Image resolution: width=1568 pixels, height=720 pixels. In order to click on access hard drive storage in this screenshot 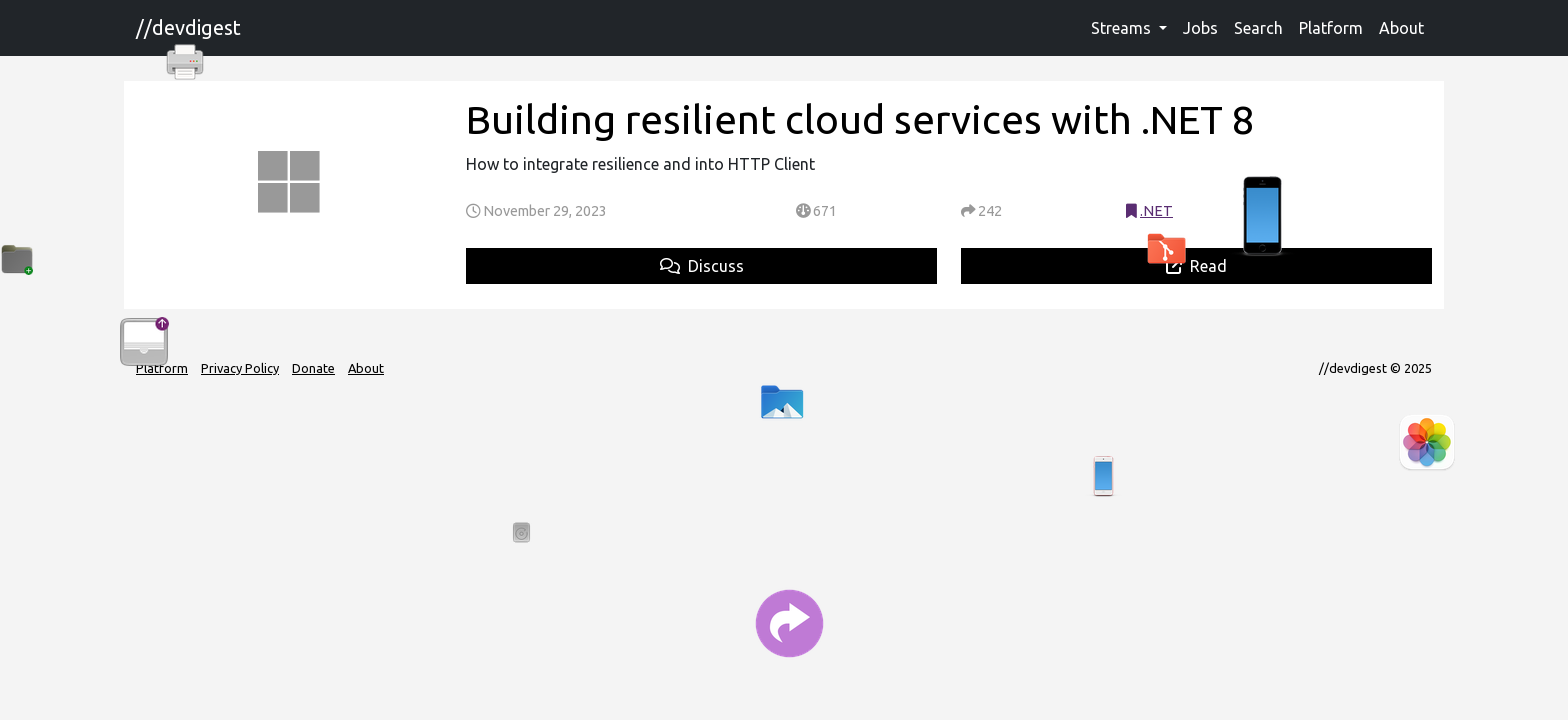, I will do `click(521, 532)`.